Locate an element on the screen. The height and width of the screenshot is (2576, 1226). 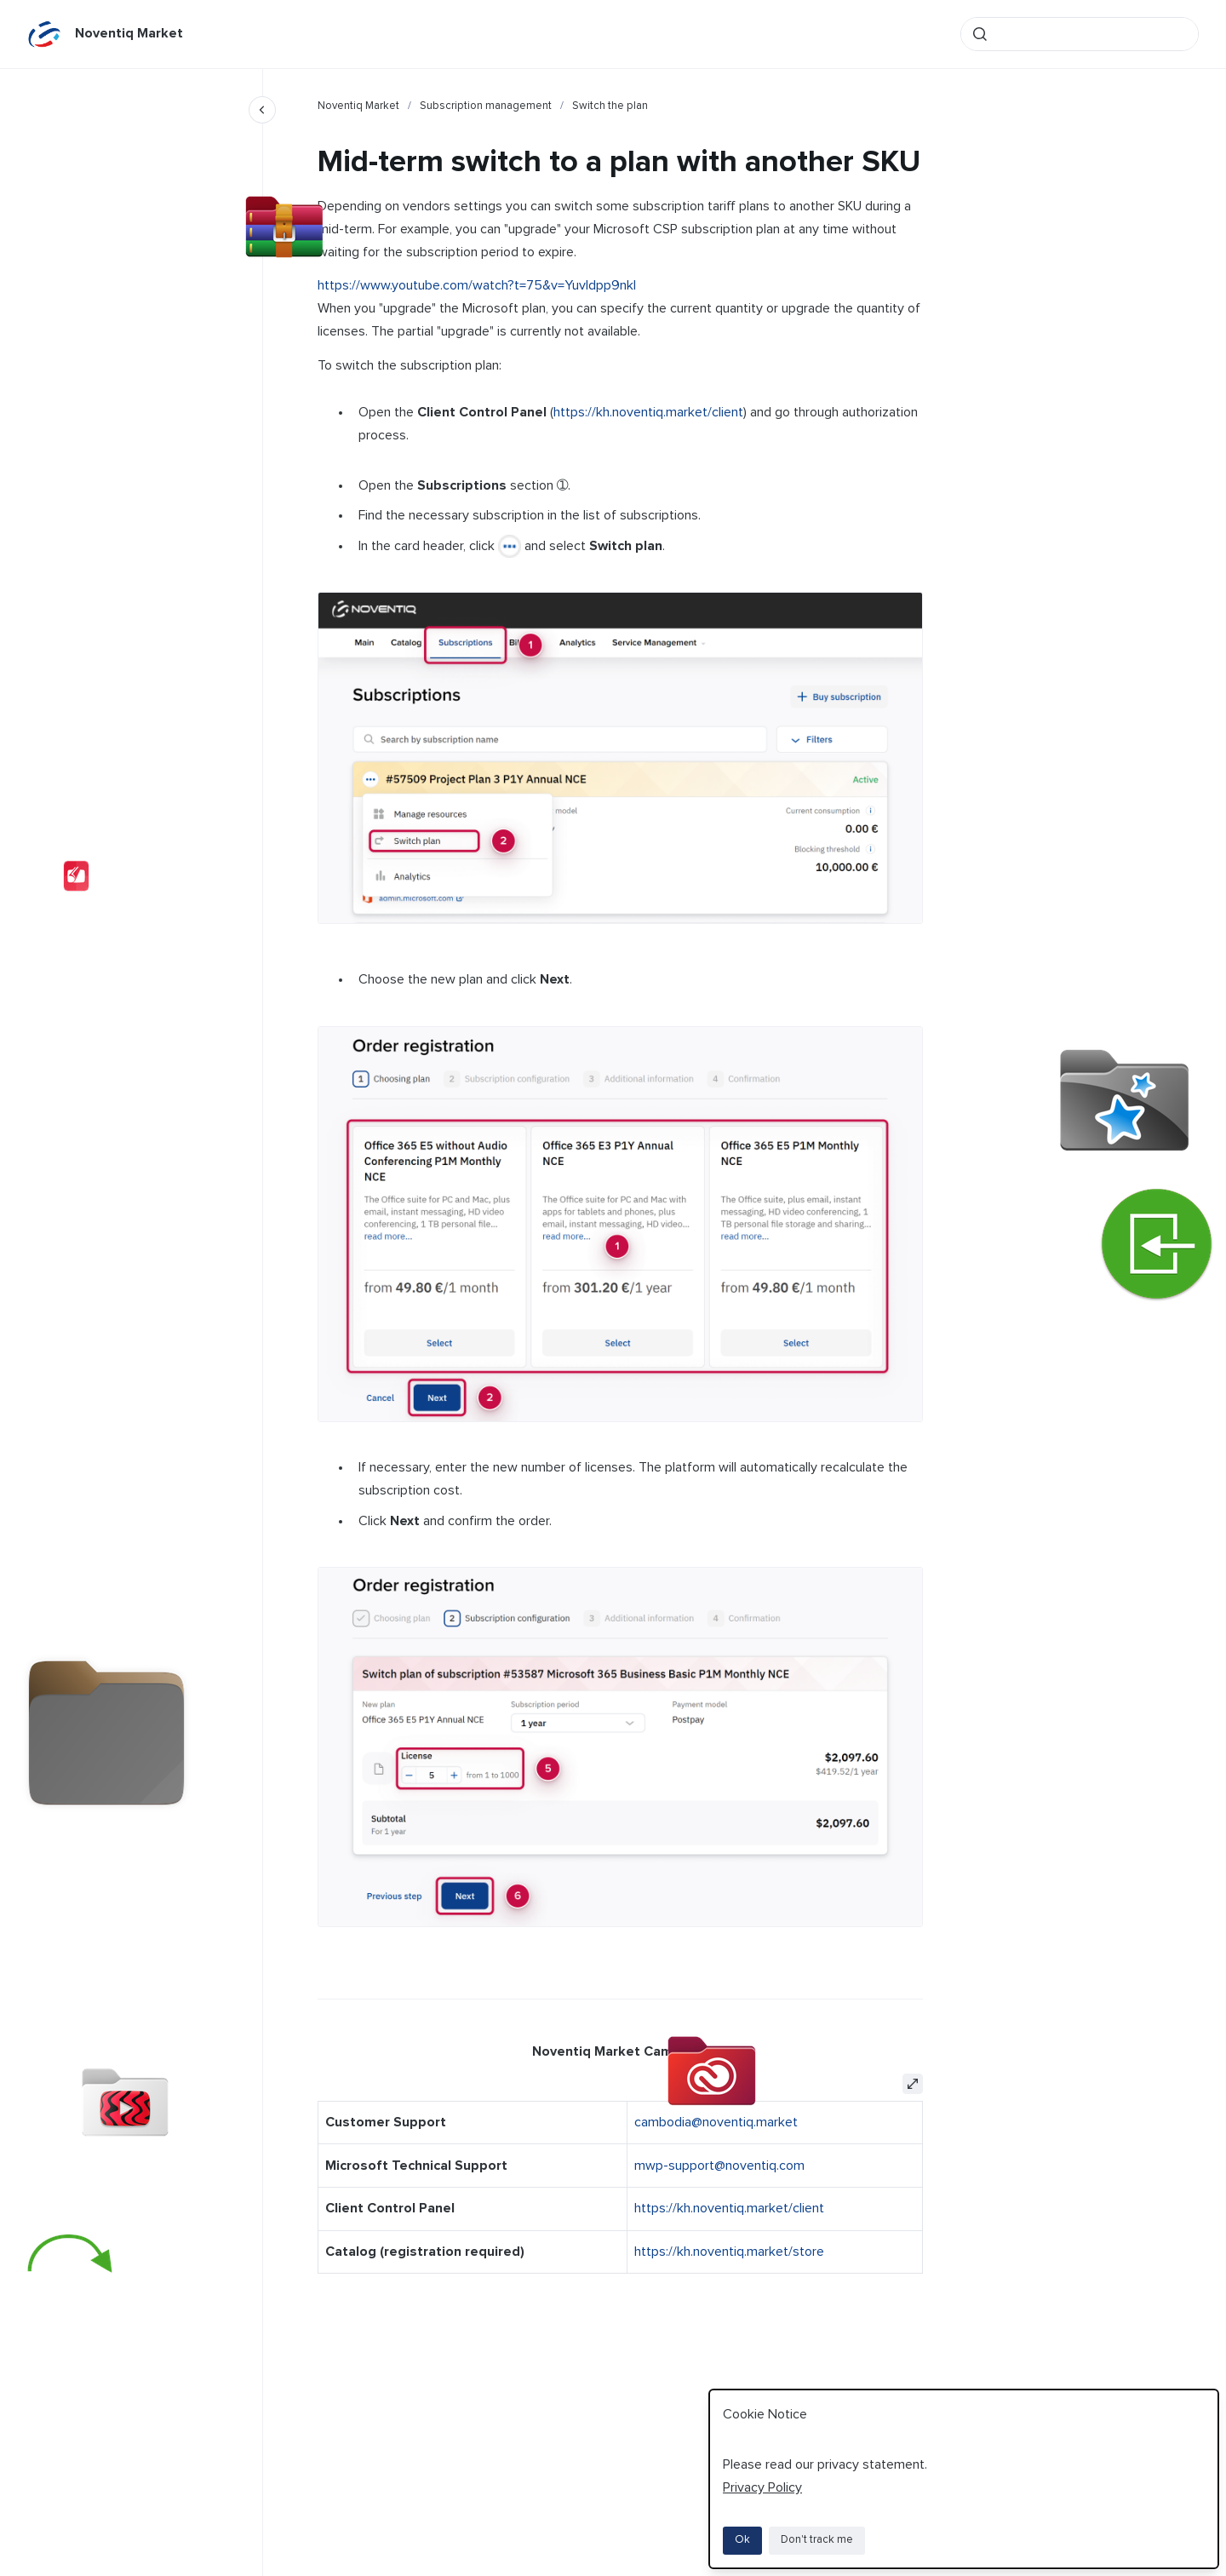
redo the last undone action is located at coordinates (70, 2252).